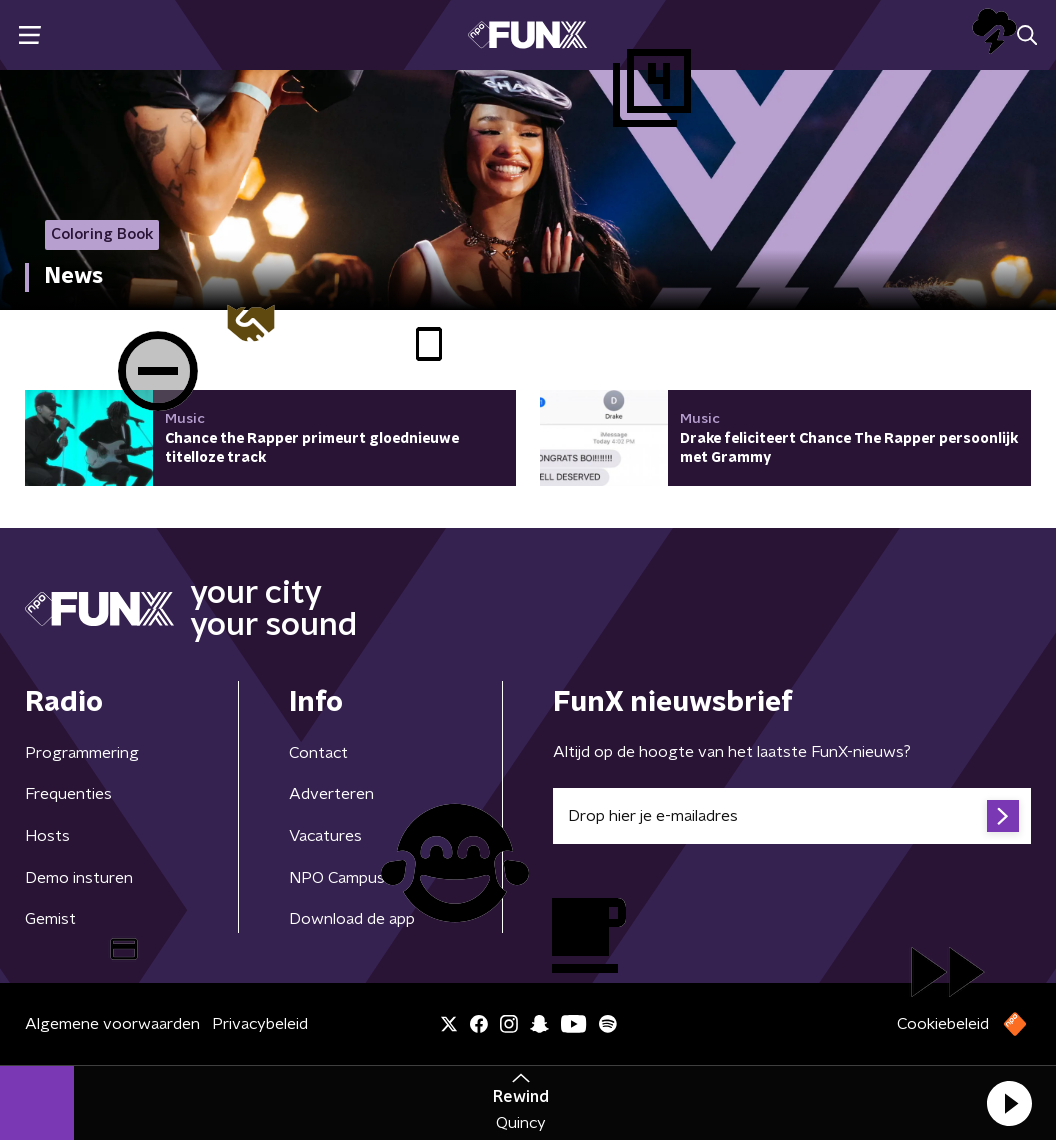 Image resolution: width=1056 pixels, height=1140 pixels. Describe the element at coordinates (158, 371) in the screenshot. I see `remove an item from a list` at that location.